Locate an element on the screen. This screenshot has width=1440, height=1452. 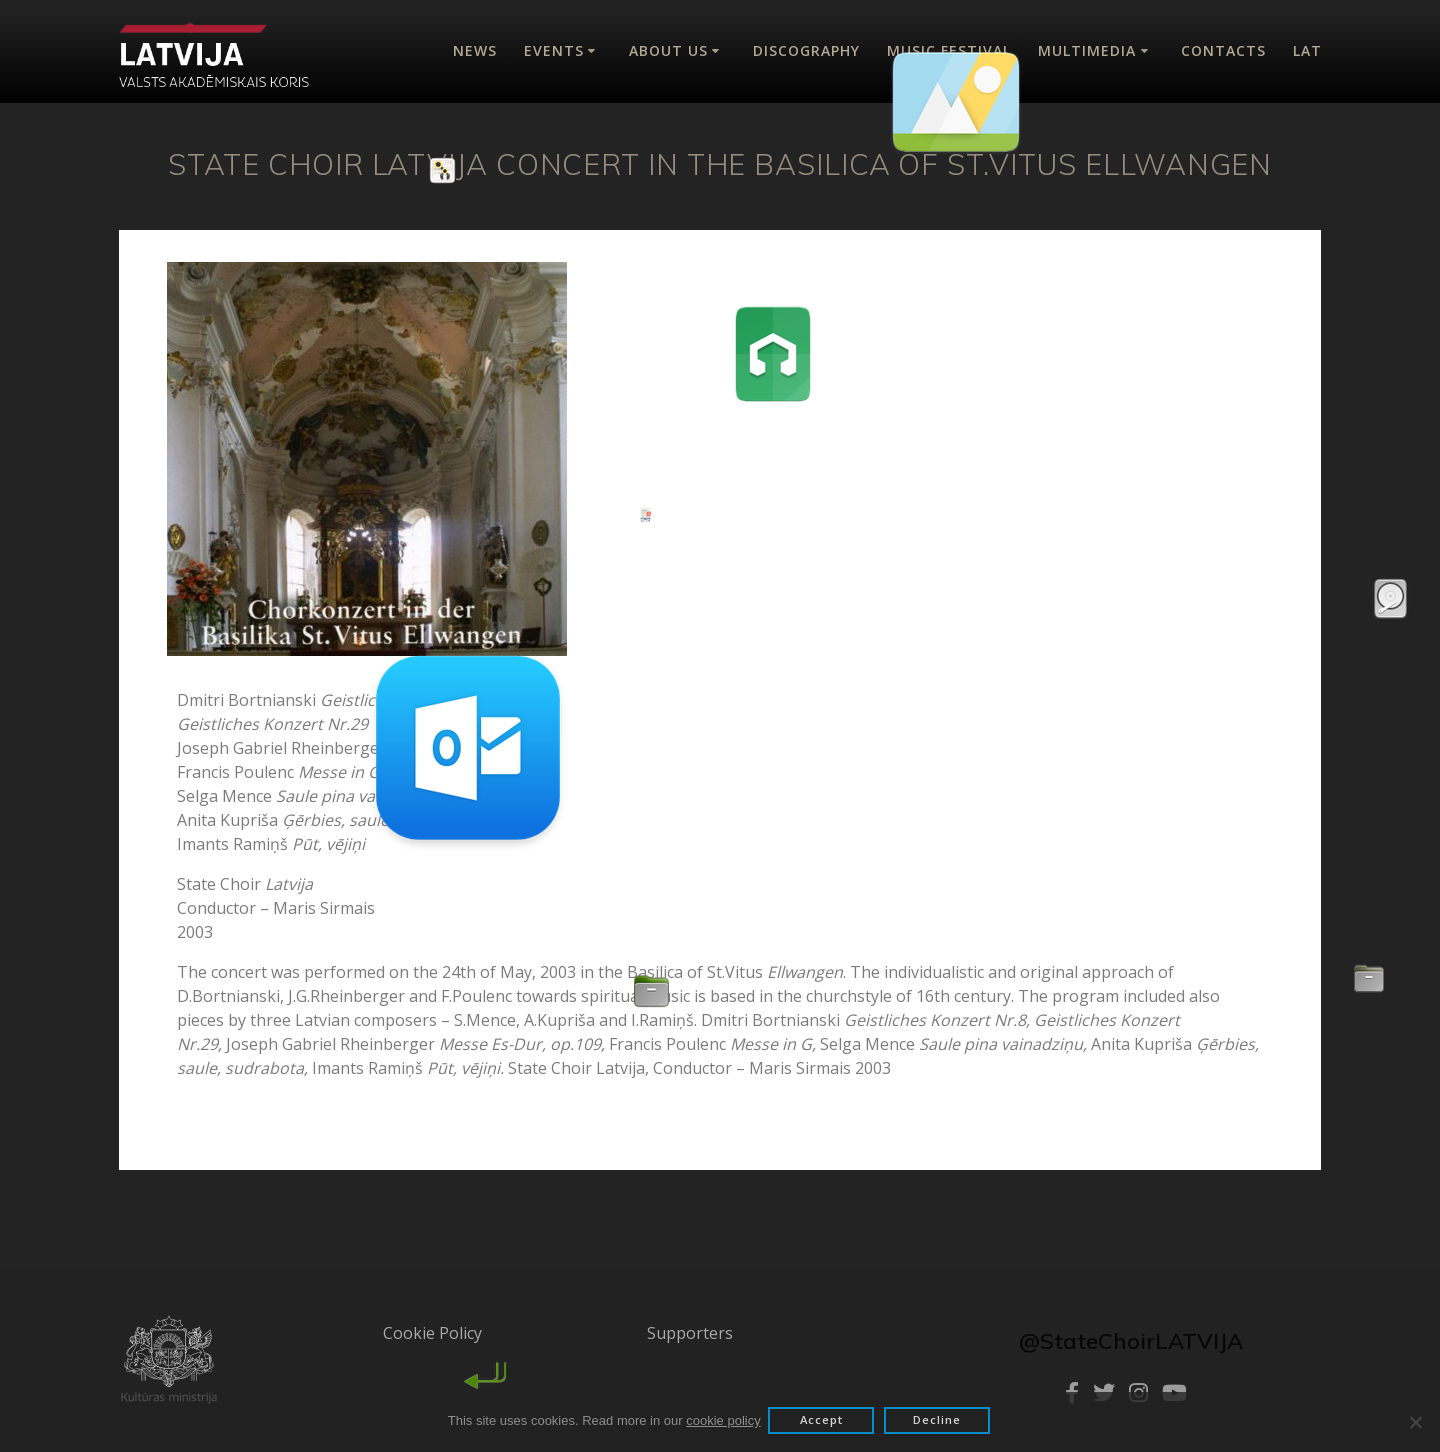
reply to all recipients of an email is located at coordinates (484, 1372).